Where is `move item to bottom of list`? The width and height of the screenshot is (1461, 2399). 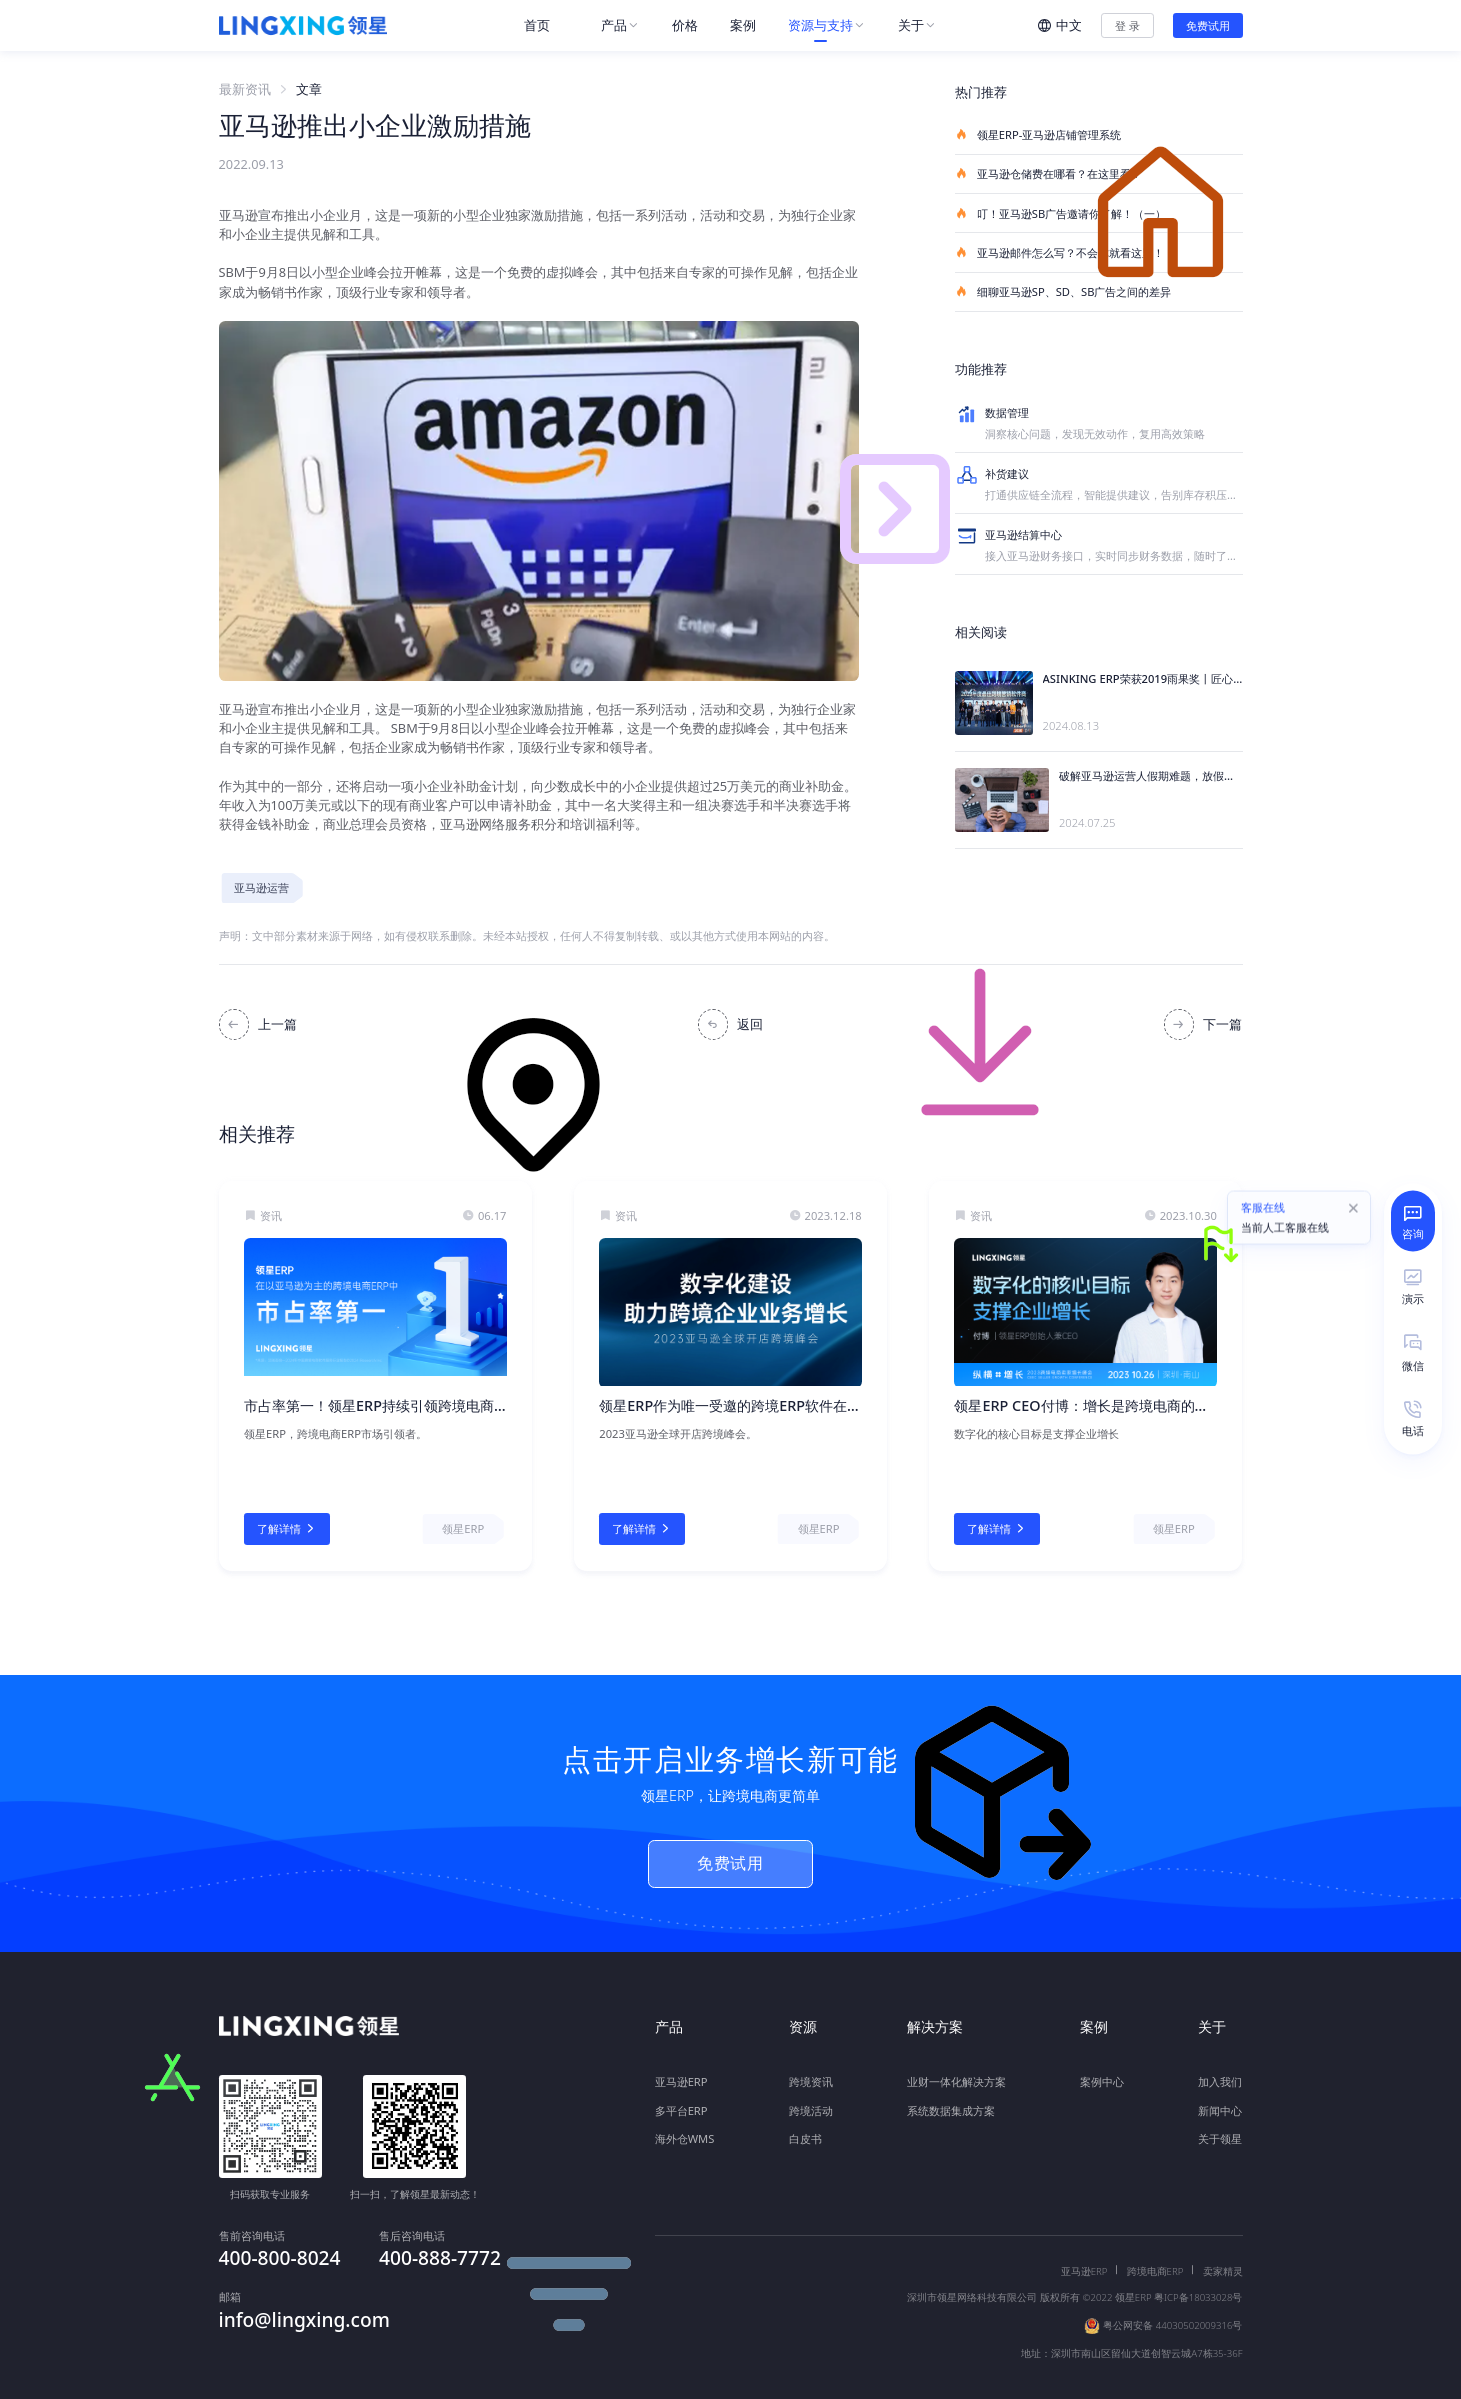 move item to bottom of list is located at coordinates (980, 1042).